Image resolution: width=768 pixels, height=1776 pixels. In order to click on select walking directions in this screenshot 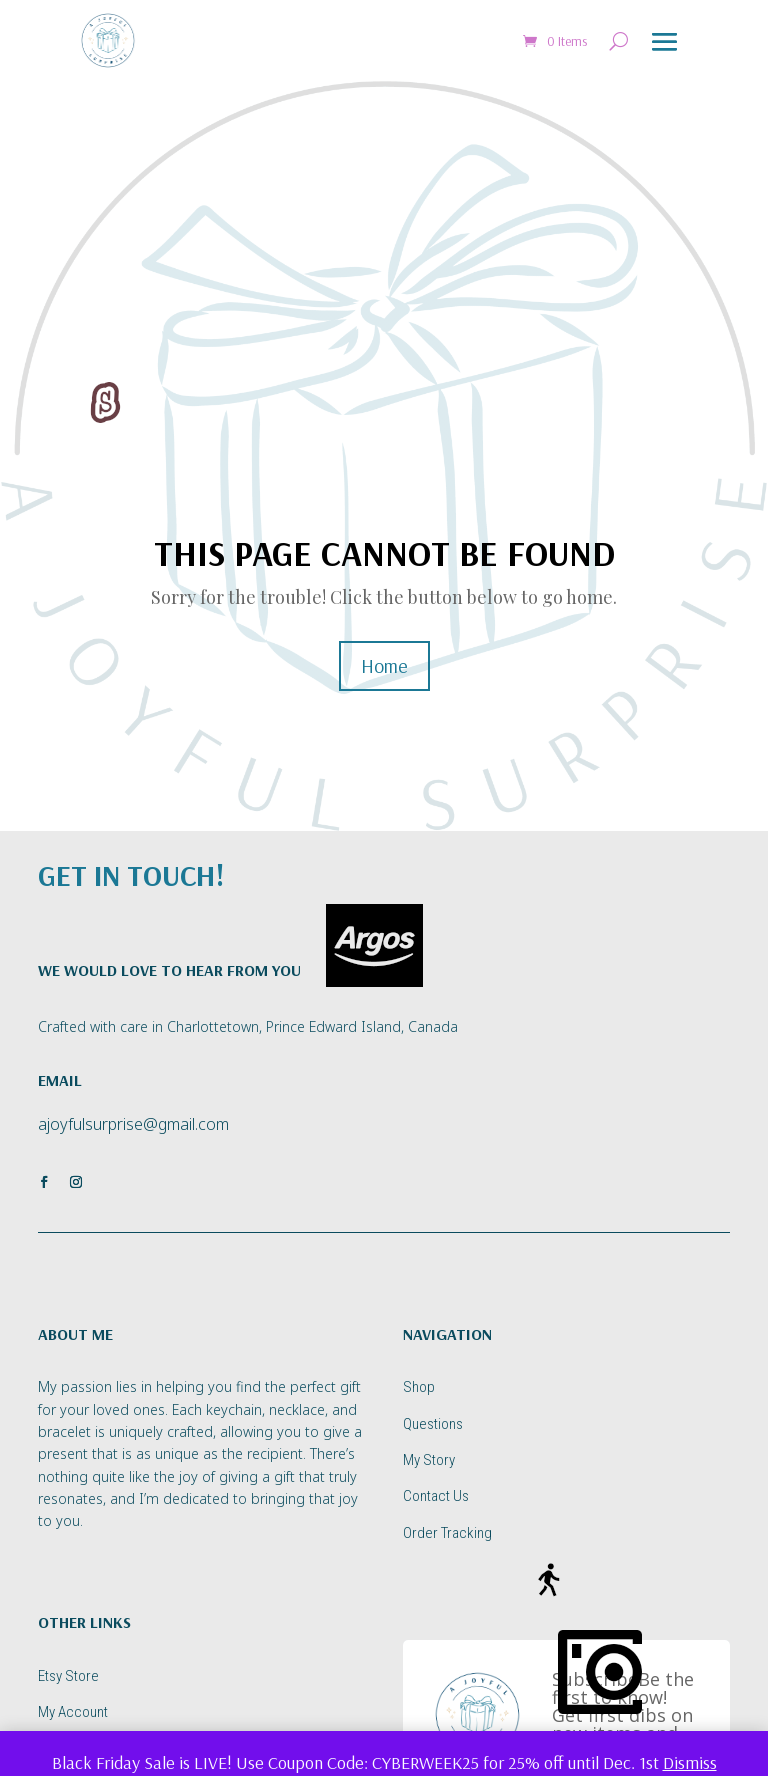, I will do `click(548, 1579)`.